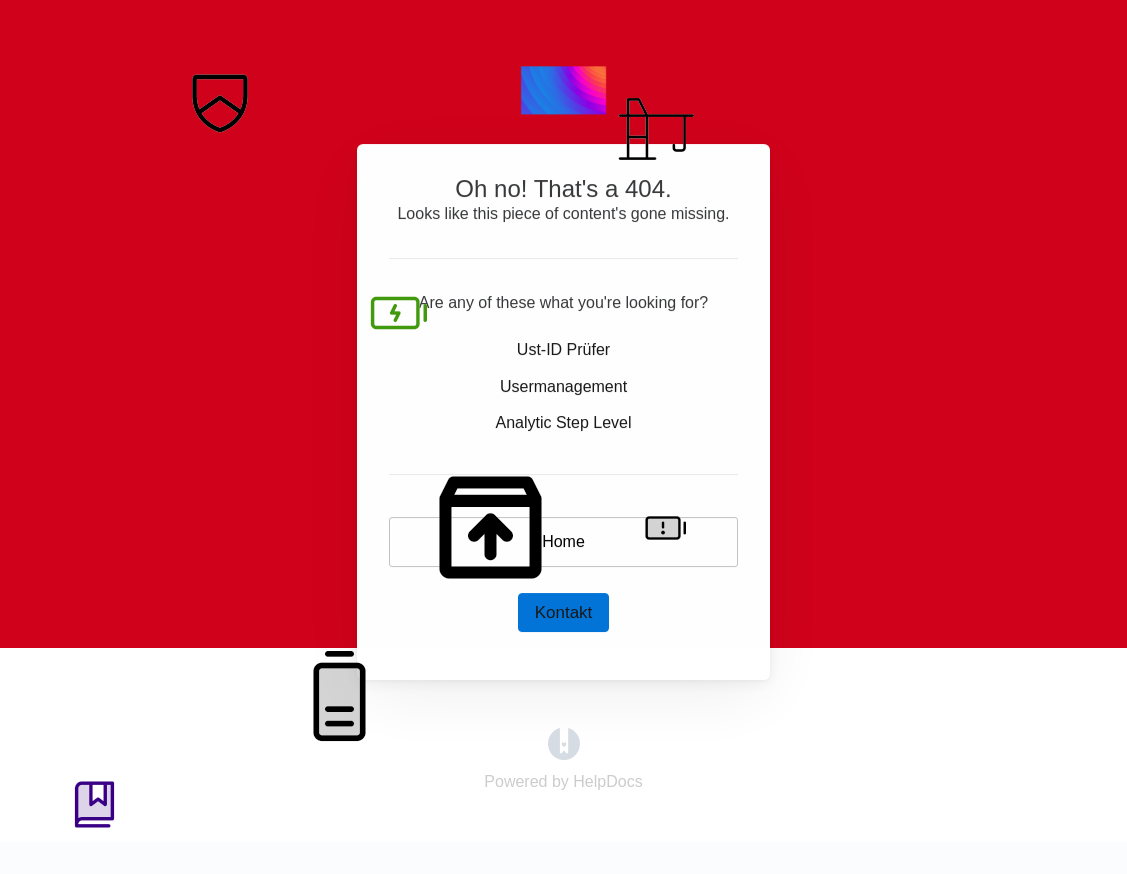 The image size is (1127, 874). I want to click on upload or export a package, so click(490, 527).